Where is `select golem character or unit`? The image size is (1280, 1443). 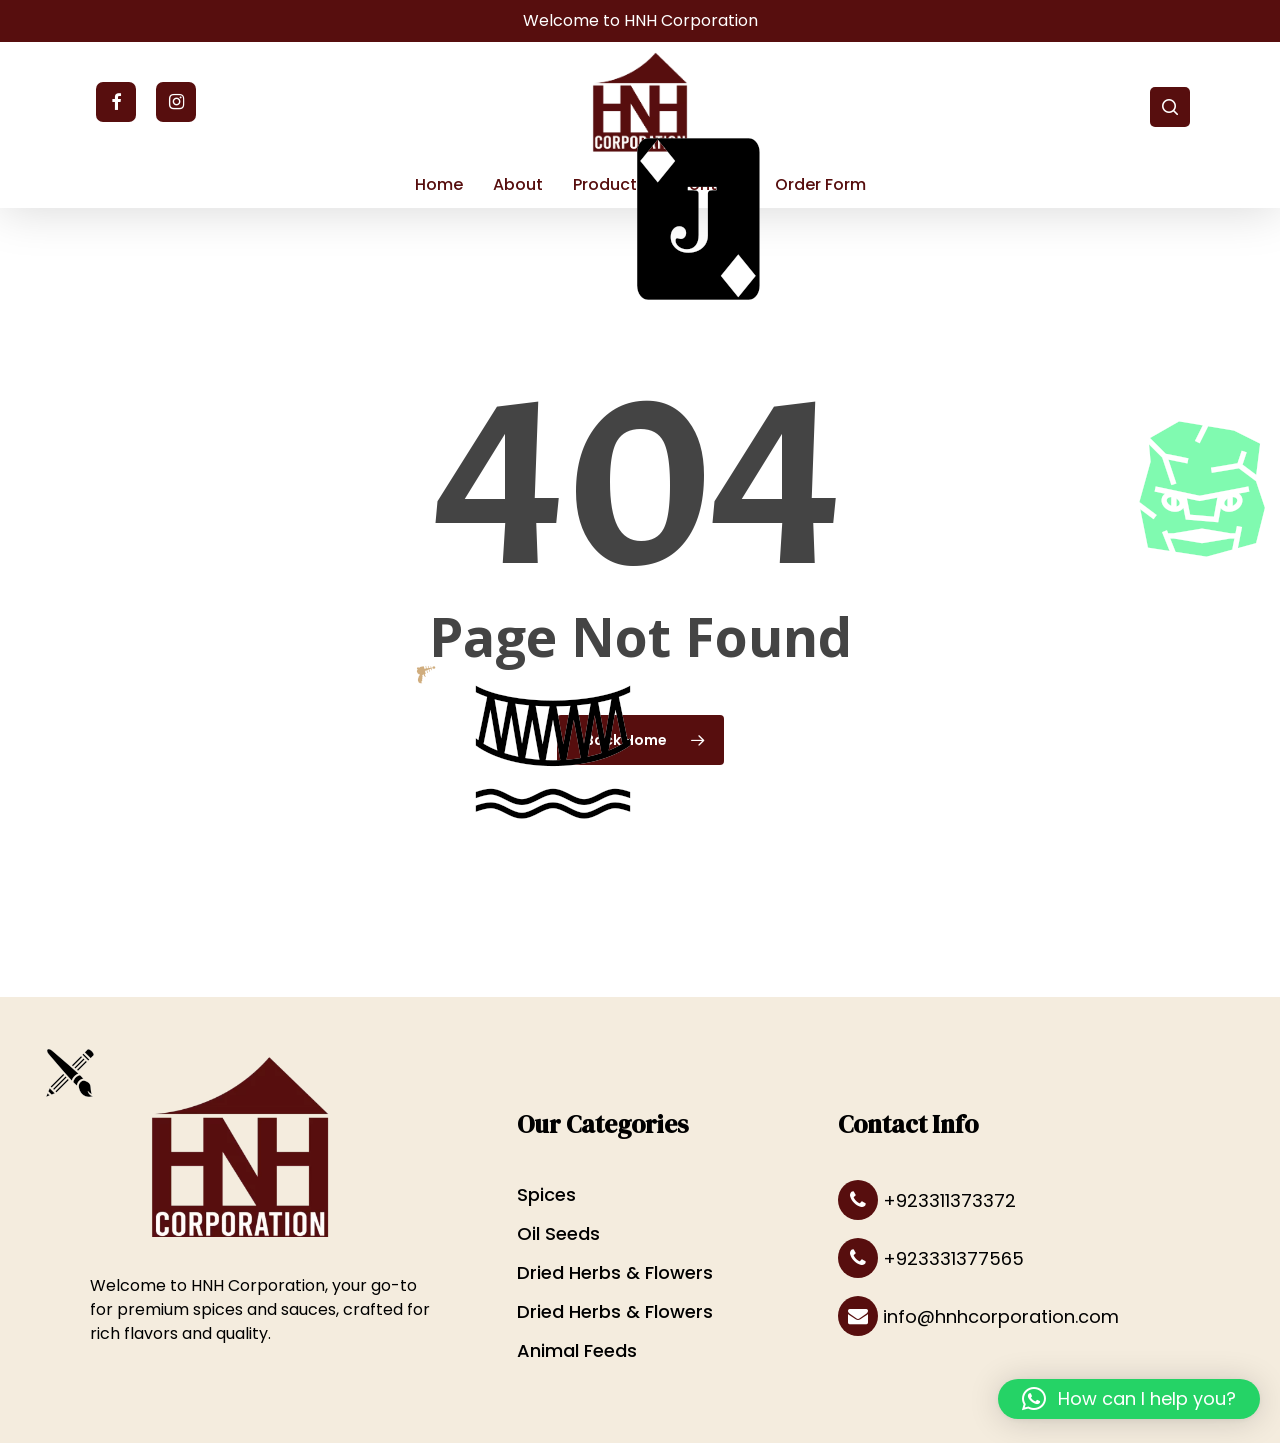
select golem character or unit is located at coordinates (1202, 489).